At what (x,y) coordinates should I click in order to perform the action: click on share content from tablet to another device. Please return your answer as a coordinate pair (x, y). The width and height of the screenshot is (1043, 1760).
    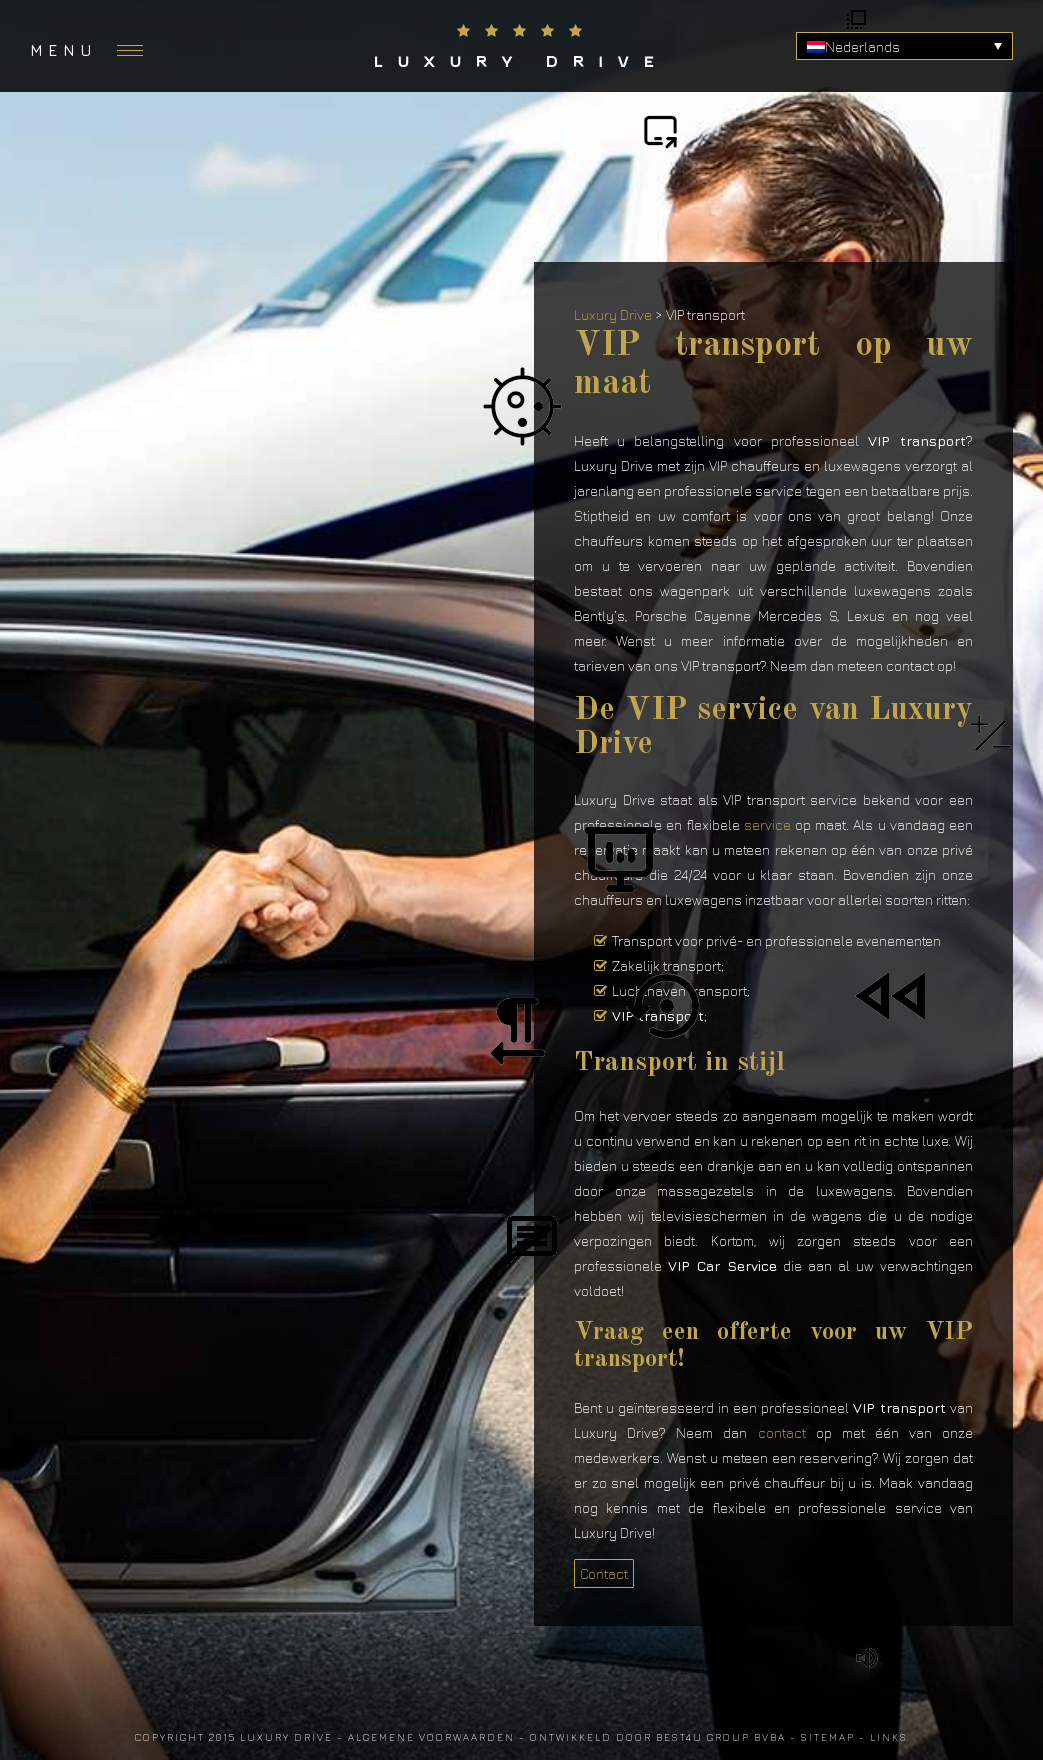
    Looking at the image, I should click on (660, 130).